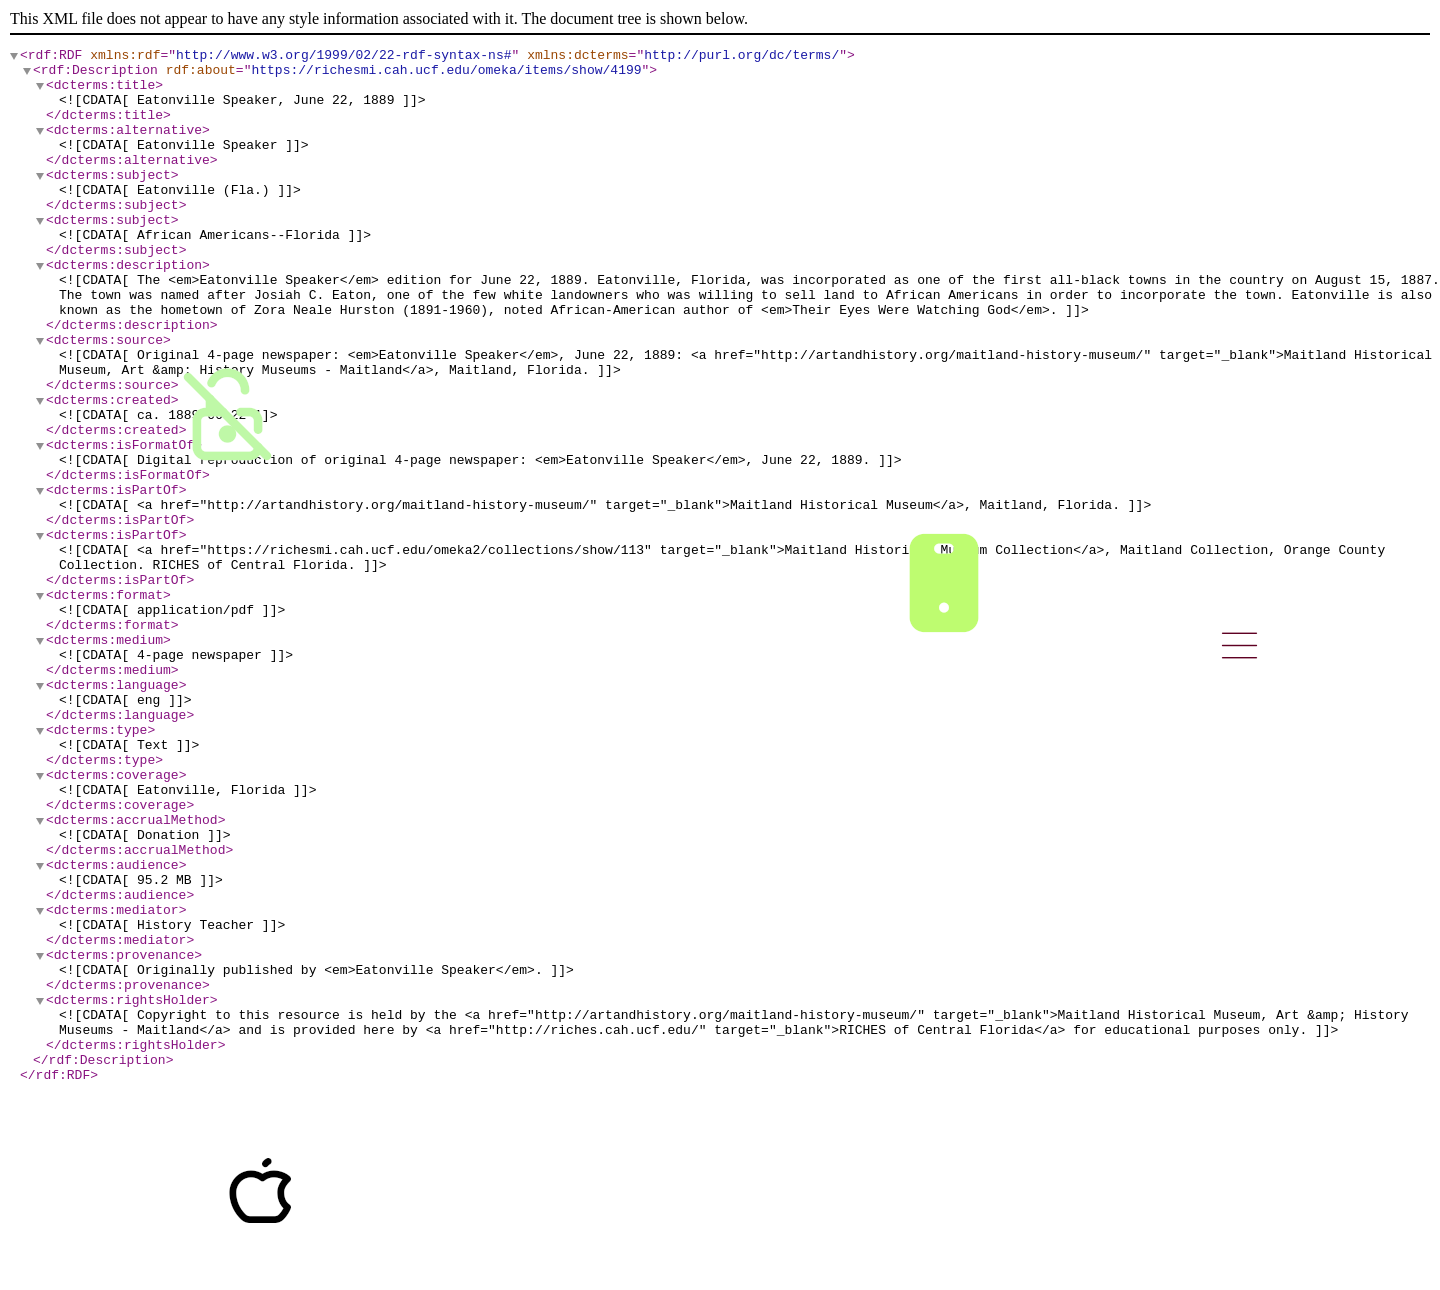  I want to click on switch to mobile view, so click(944, 583).